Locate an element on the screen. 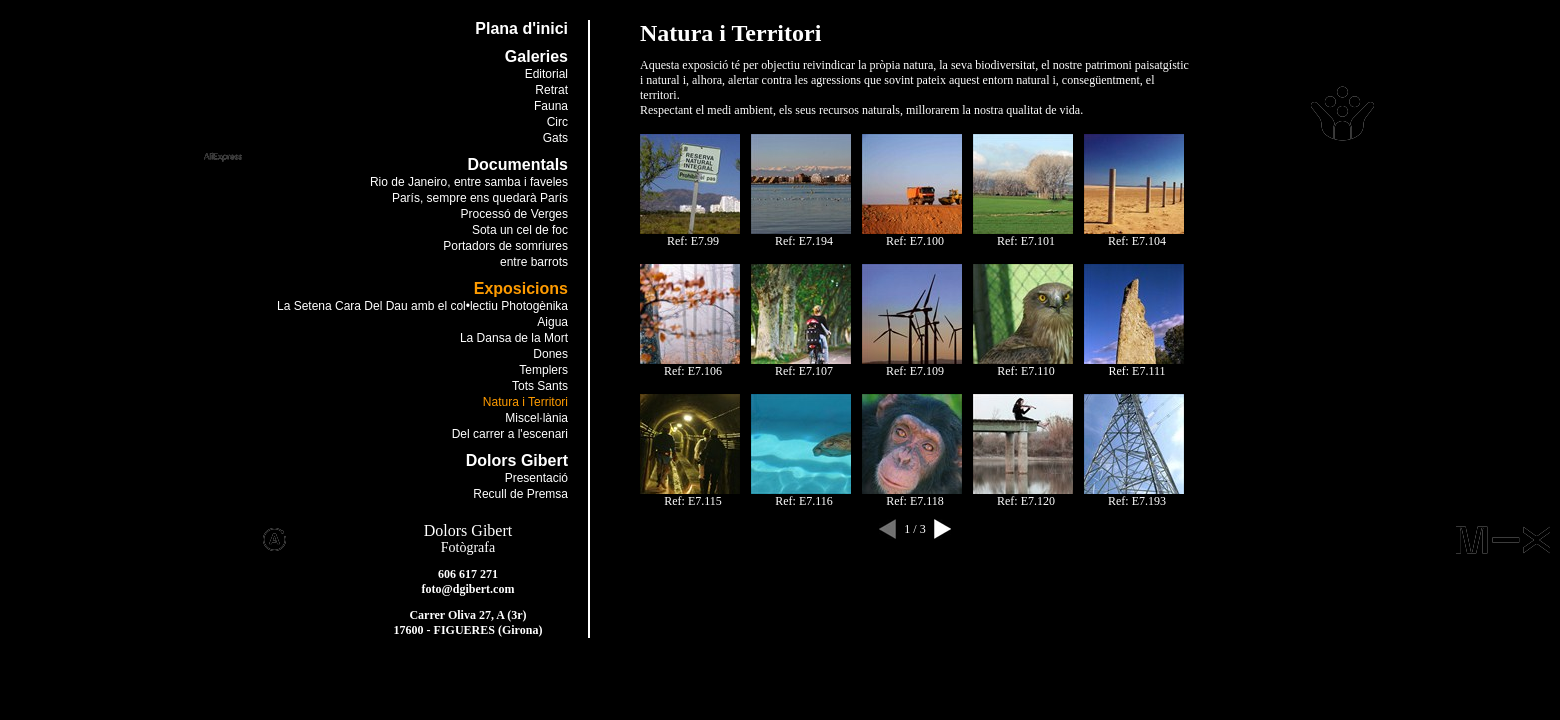 This screenshot has width=1560, height=720. open the AliExpress shopping app is located at coordinates (223, 157).